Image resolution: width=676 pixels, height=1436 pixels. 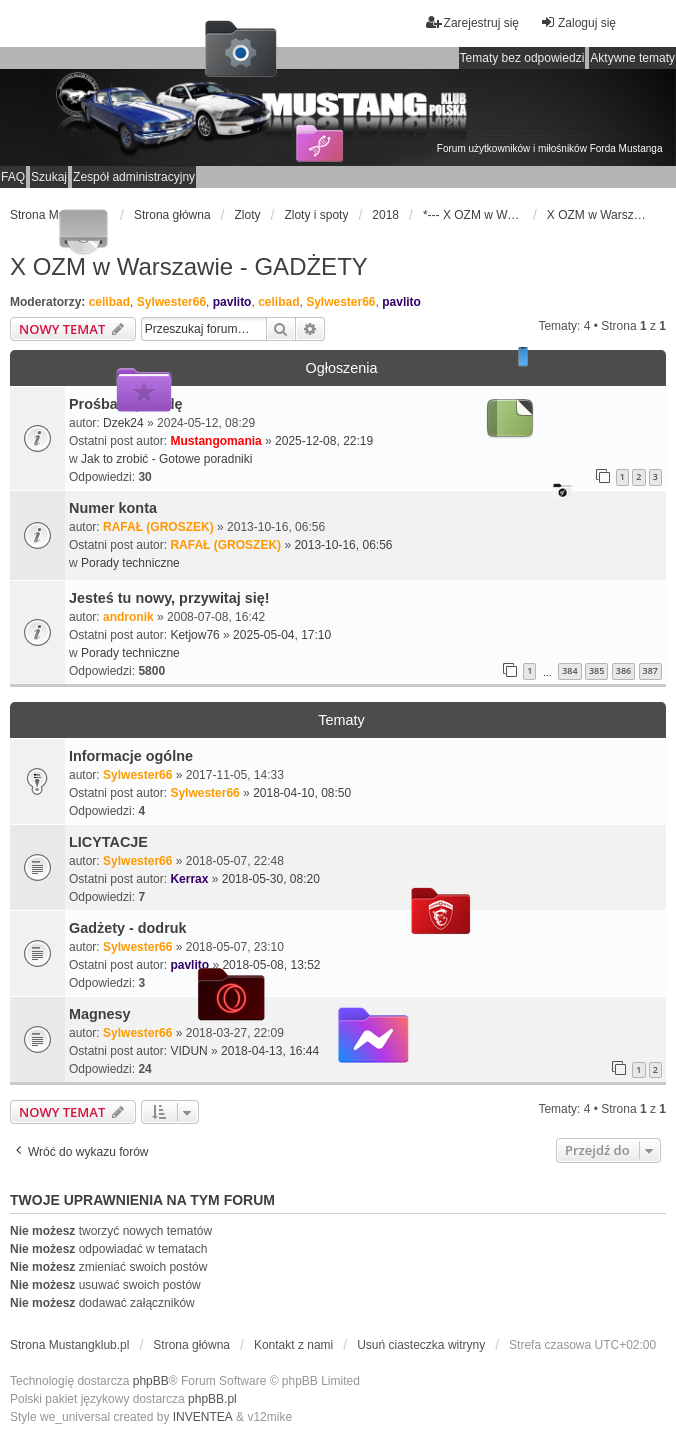 What do you see at coordinates (231, 996) in the screenshot?
I see `open Opera GX browser files folder` at bounding box center [231, 996].